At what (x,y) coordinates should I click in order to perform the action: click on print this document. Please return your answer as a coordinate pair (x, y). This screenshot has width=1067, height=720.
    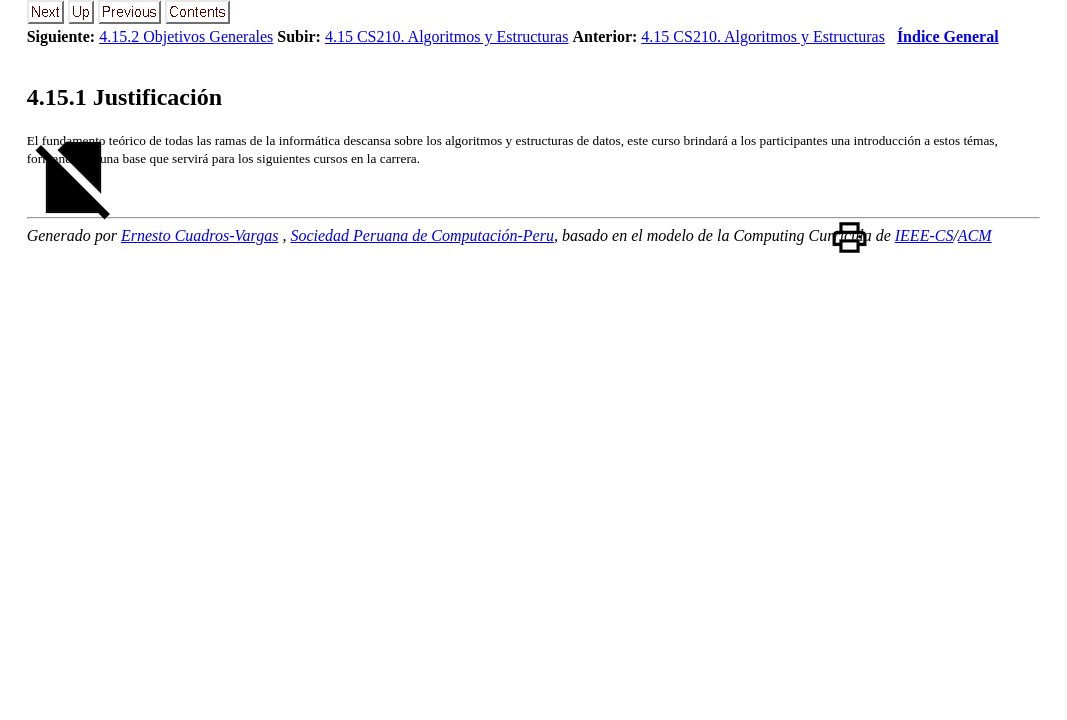
    Looking at the image, I should click on (849, 237).